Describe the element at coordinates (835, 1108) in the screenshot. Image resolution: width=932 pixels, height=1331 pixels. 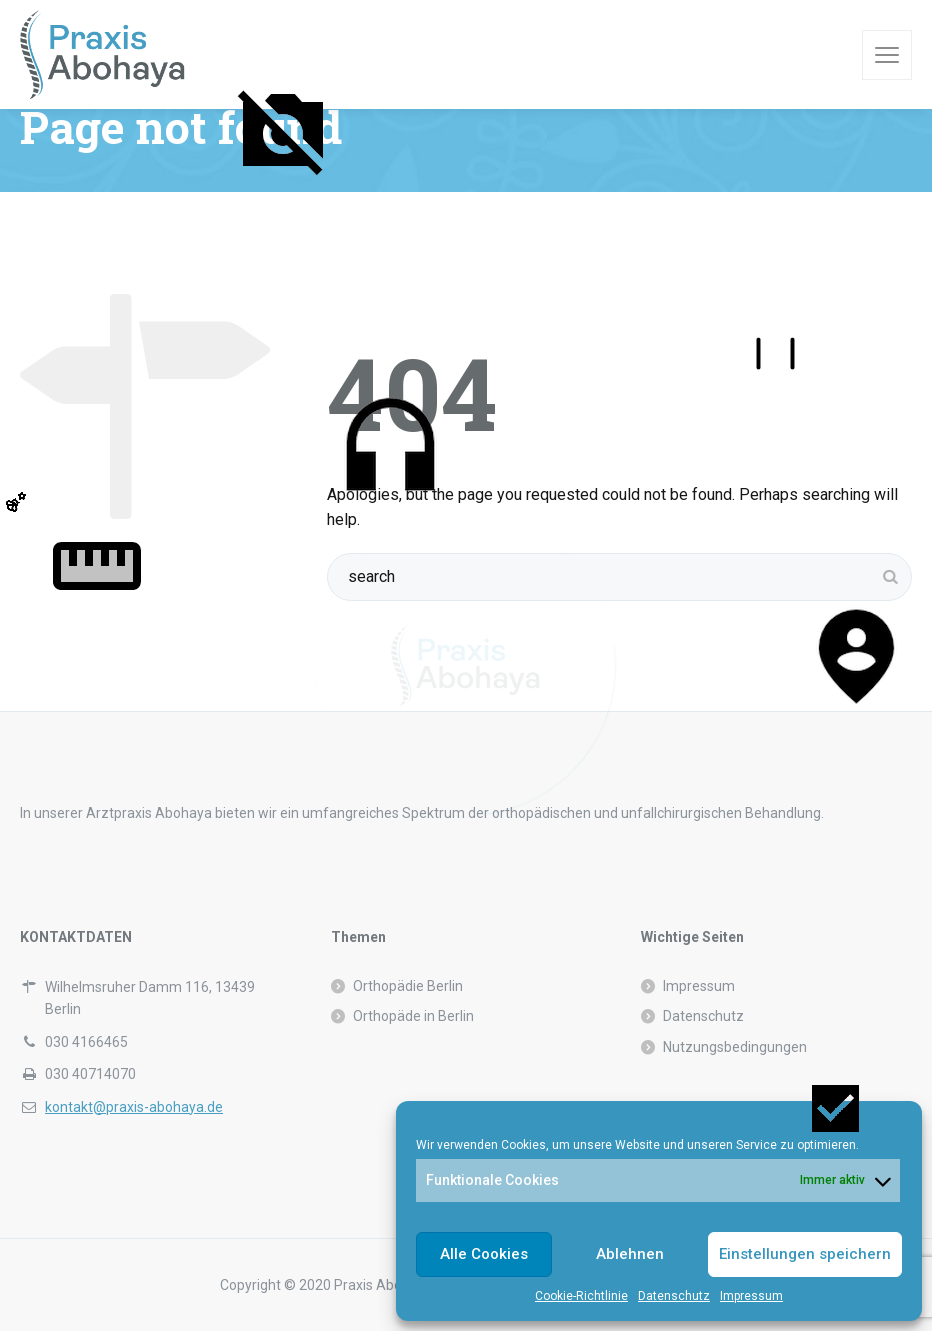
I see `confirm or select an option` at that location.